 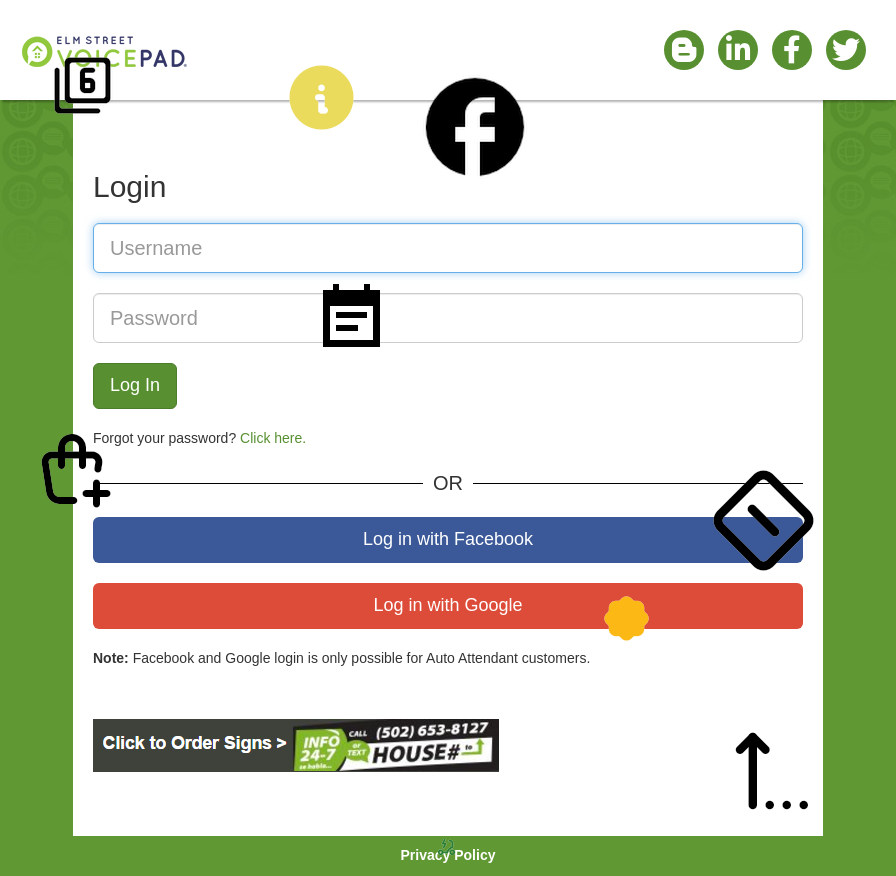 I want to click on add item to shopping bag, so click(x=72, y=469).